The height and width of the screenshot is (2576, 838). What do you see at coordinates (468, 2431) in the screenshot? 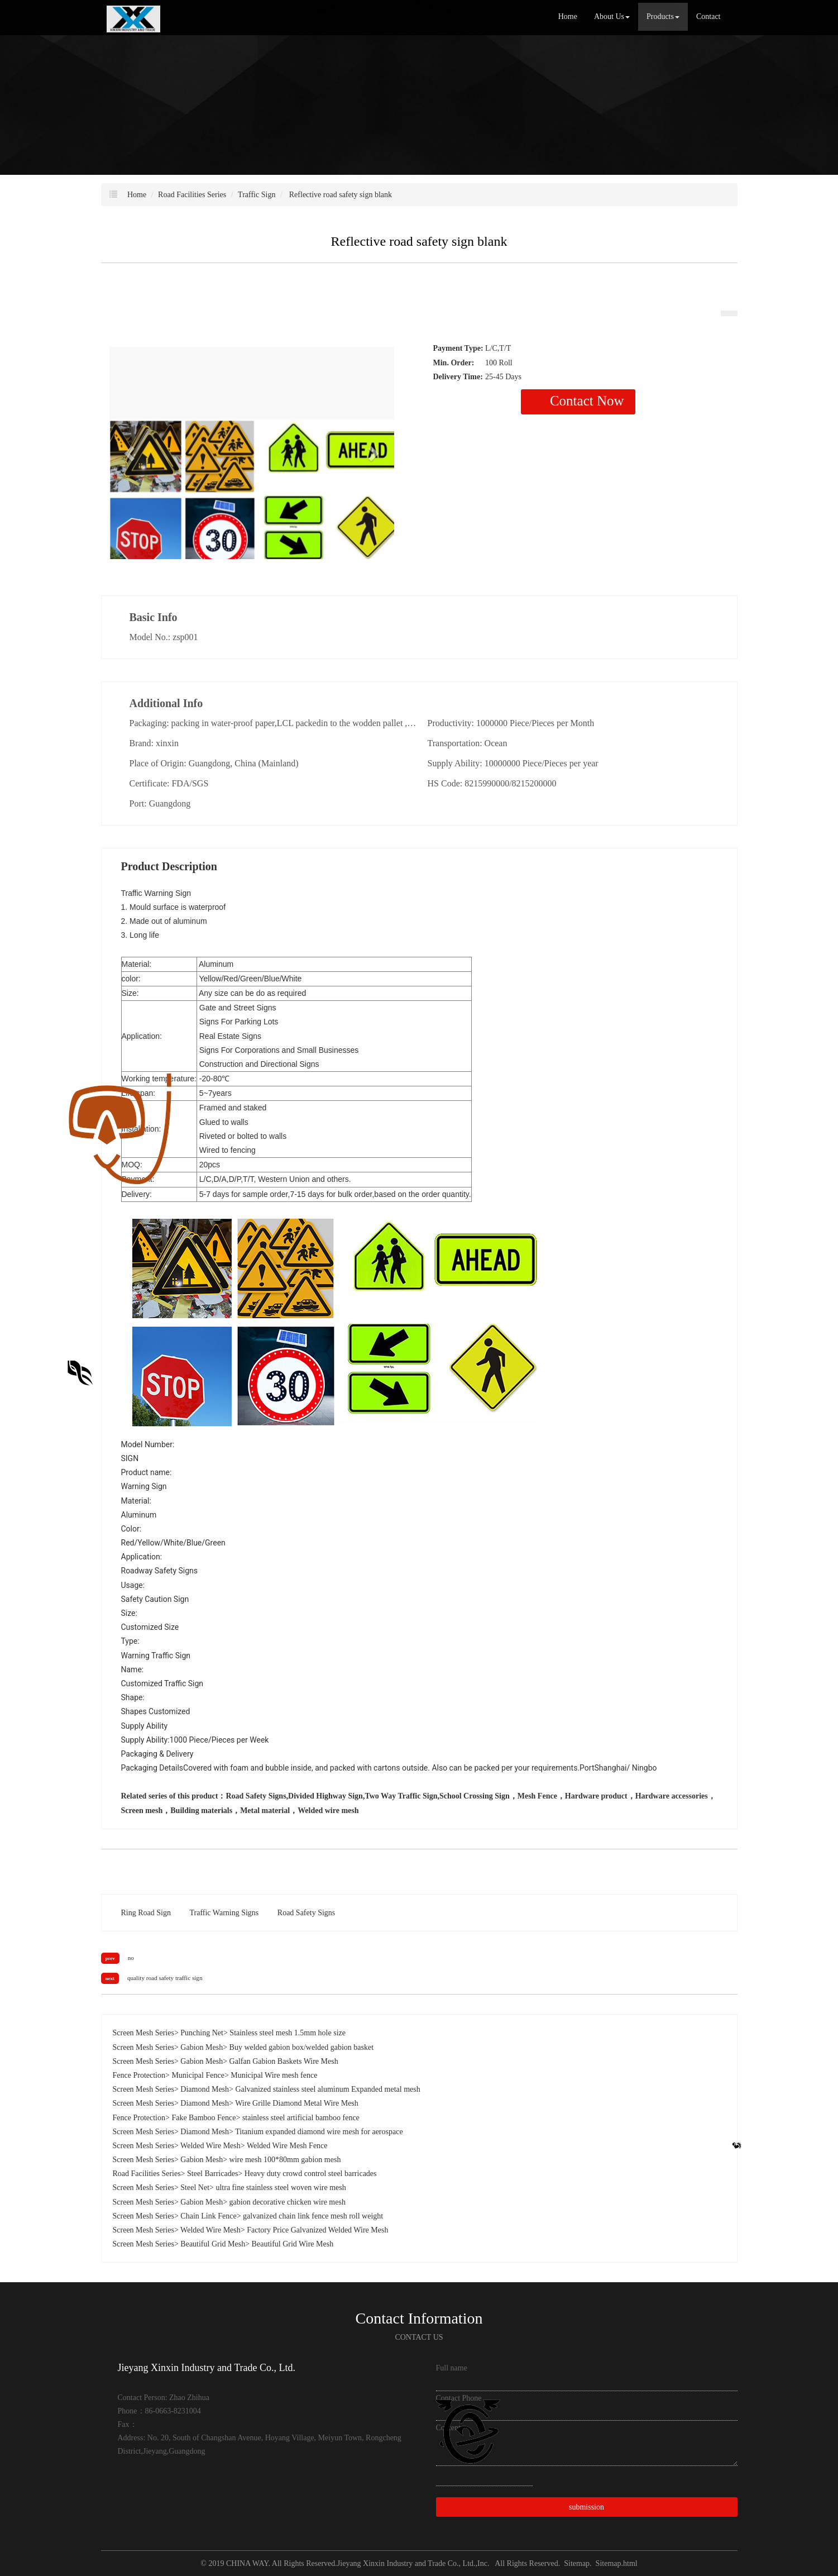
I see `select an ophanim character or creature type` at bounding box center [468, 2431].